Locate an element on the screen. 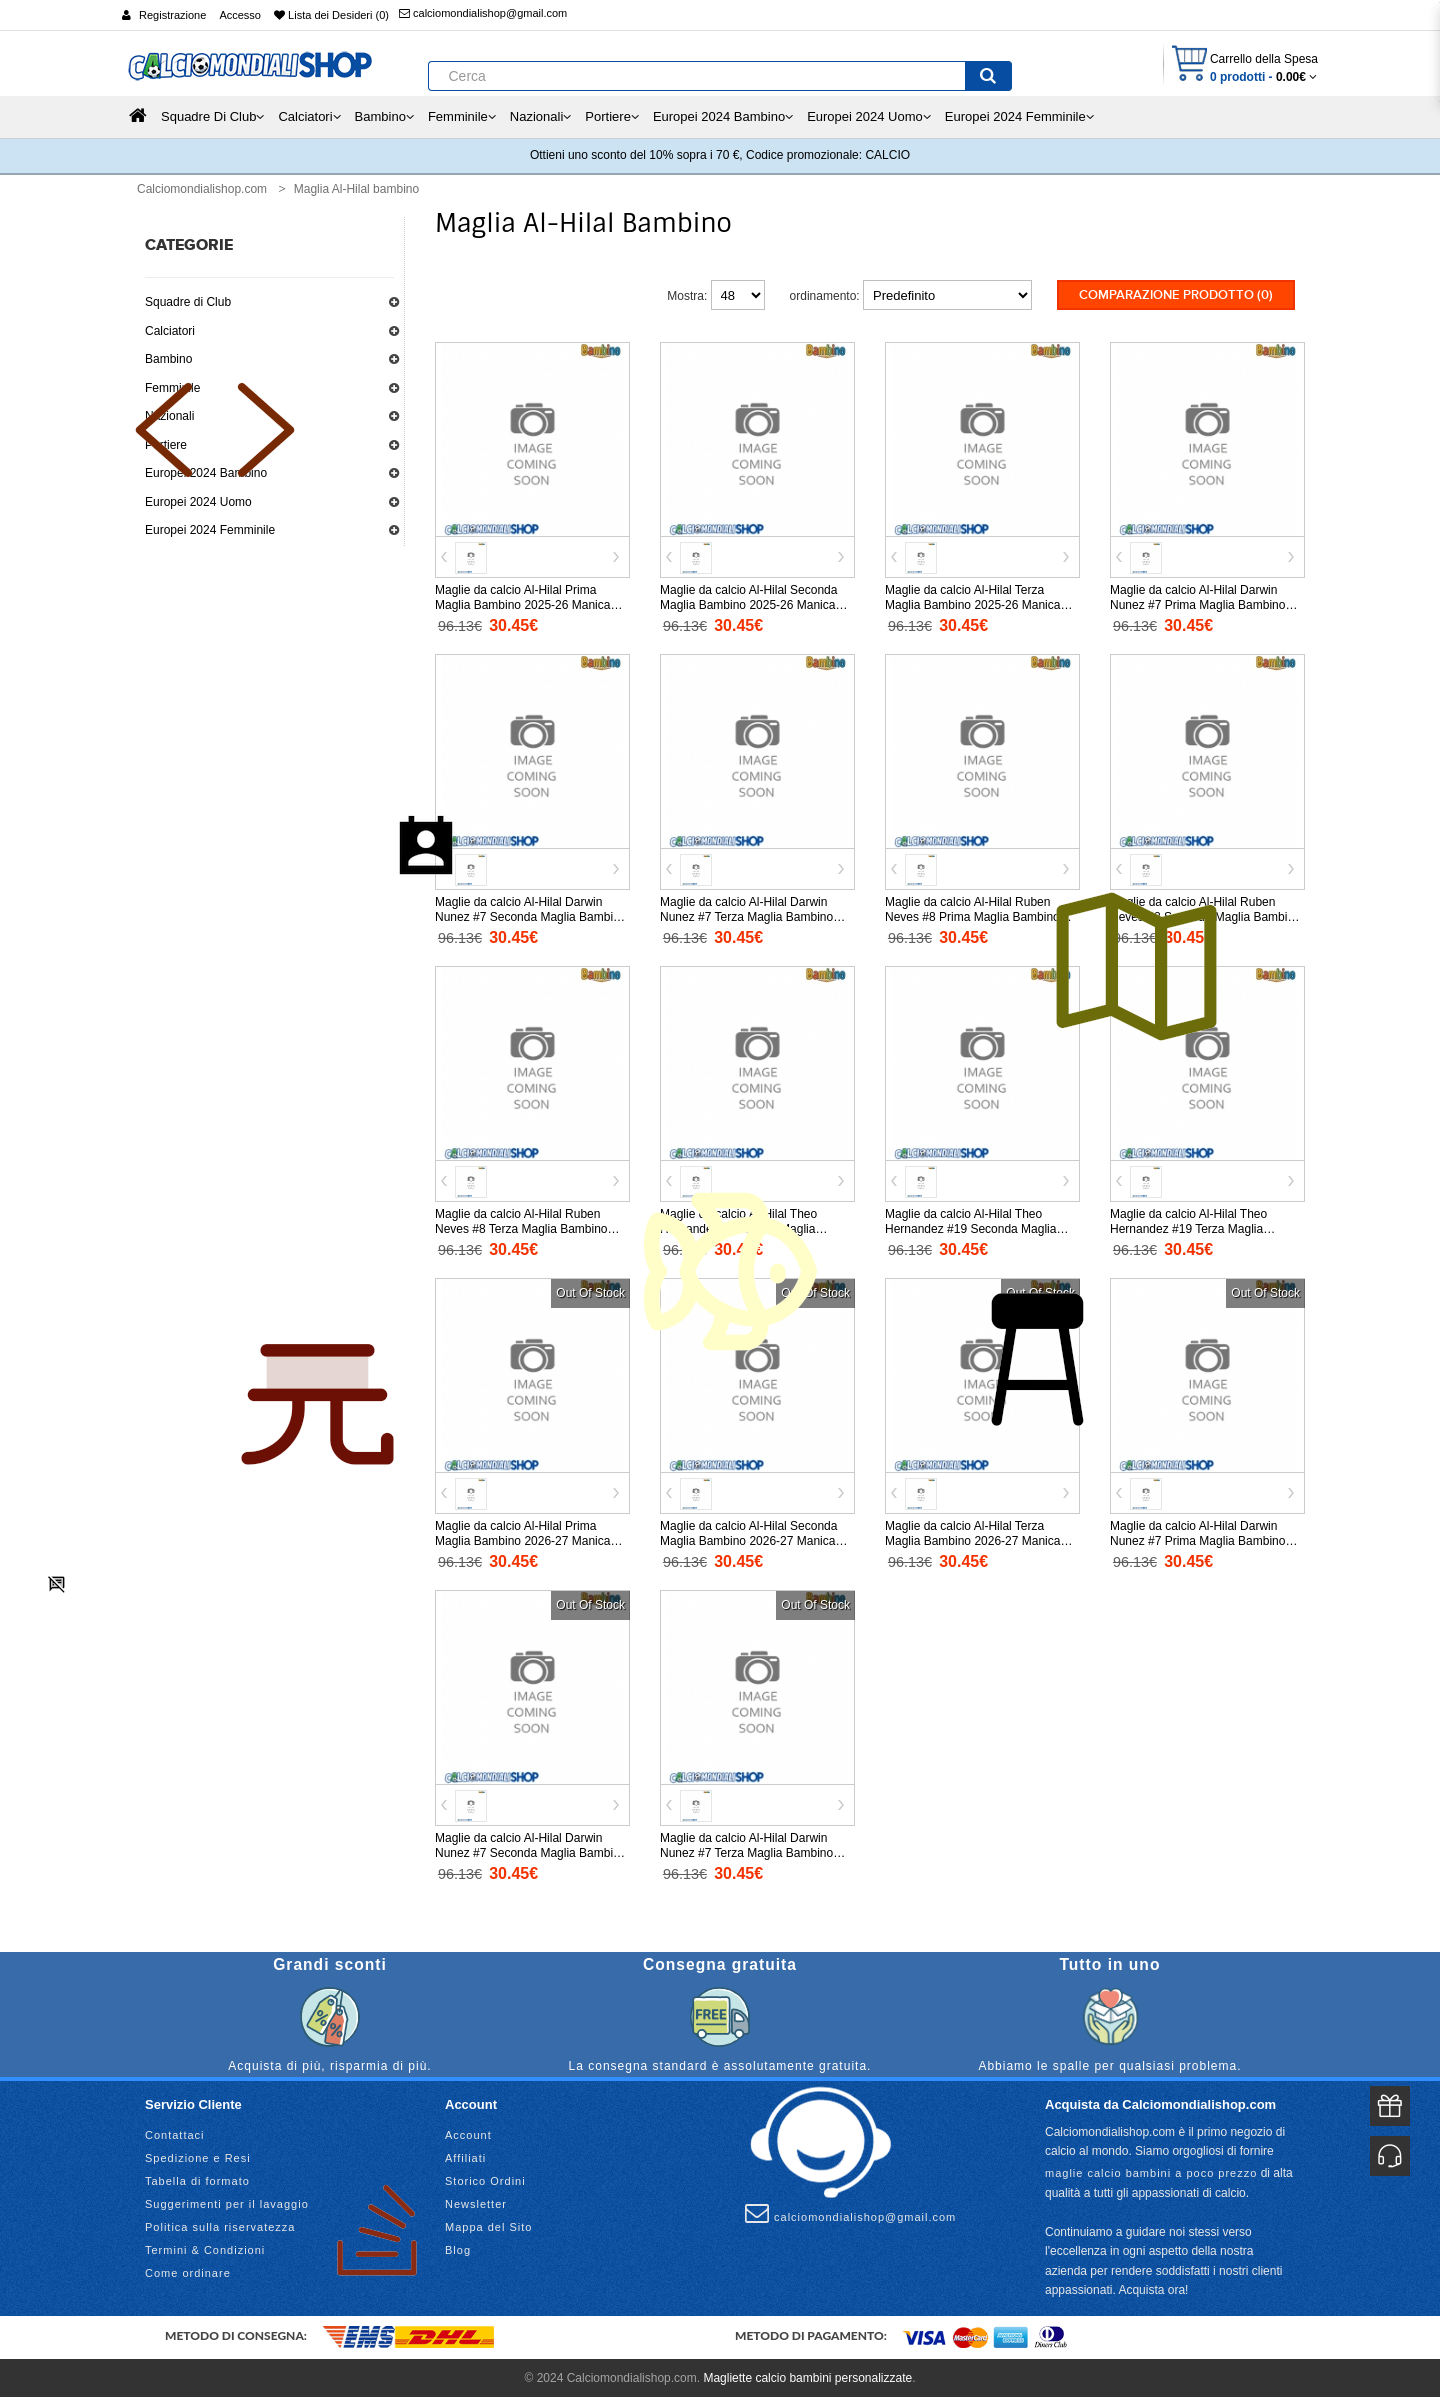 The height and width of the screenshot is (2397, 1440). open map view is located at coordinates (1136, 966).